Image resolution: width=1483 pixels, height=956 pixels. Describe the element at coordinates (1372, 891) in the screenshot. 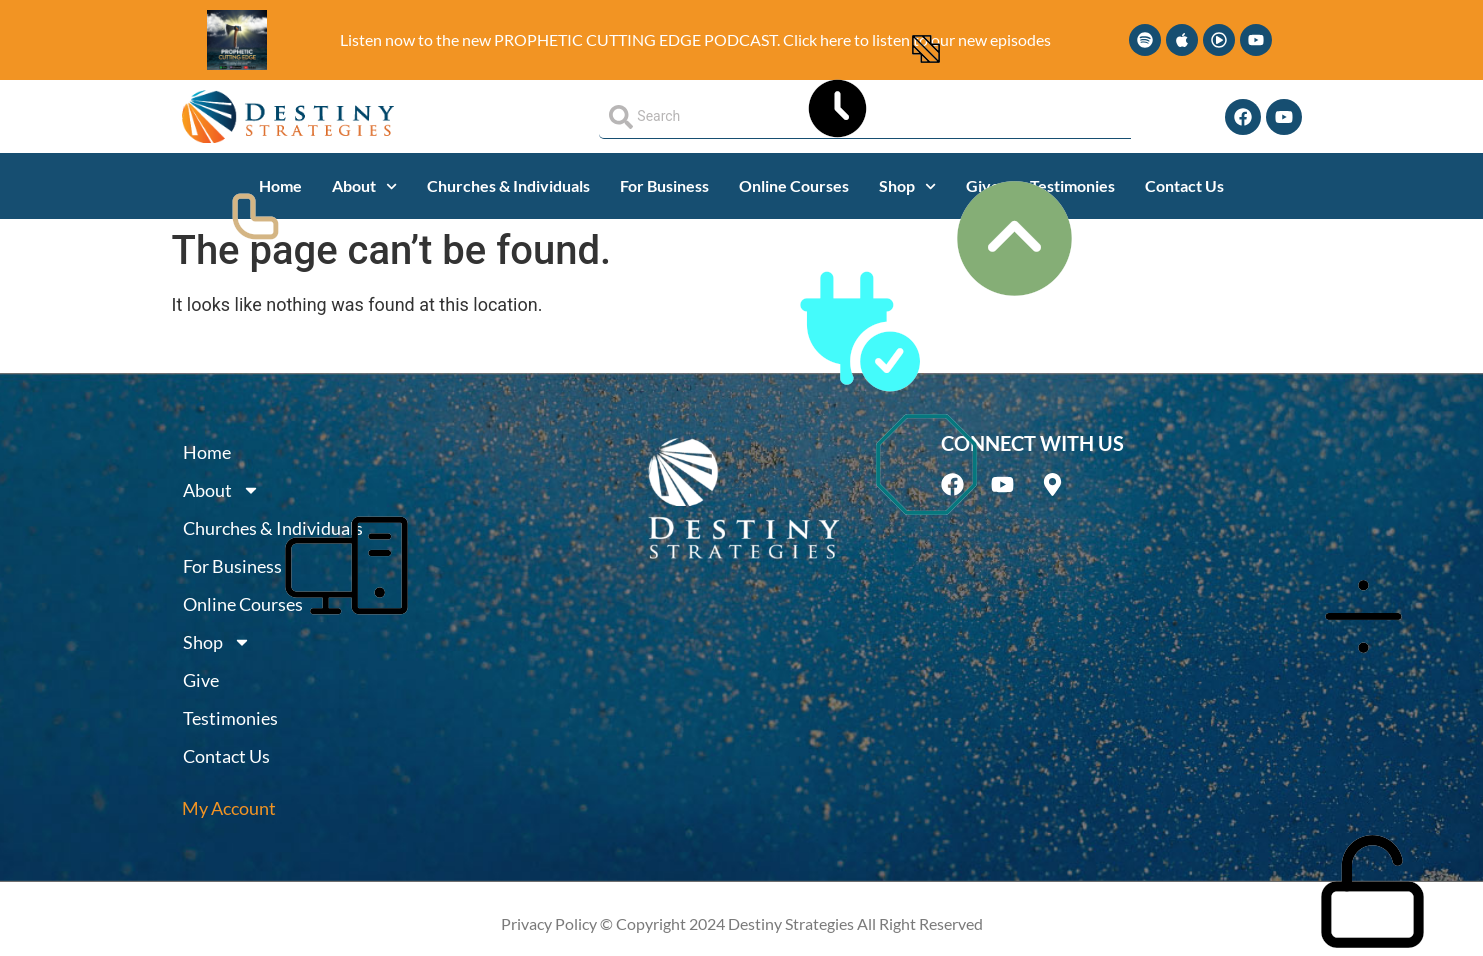

I see `unlock a secured item or feature` at that location.